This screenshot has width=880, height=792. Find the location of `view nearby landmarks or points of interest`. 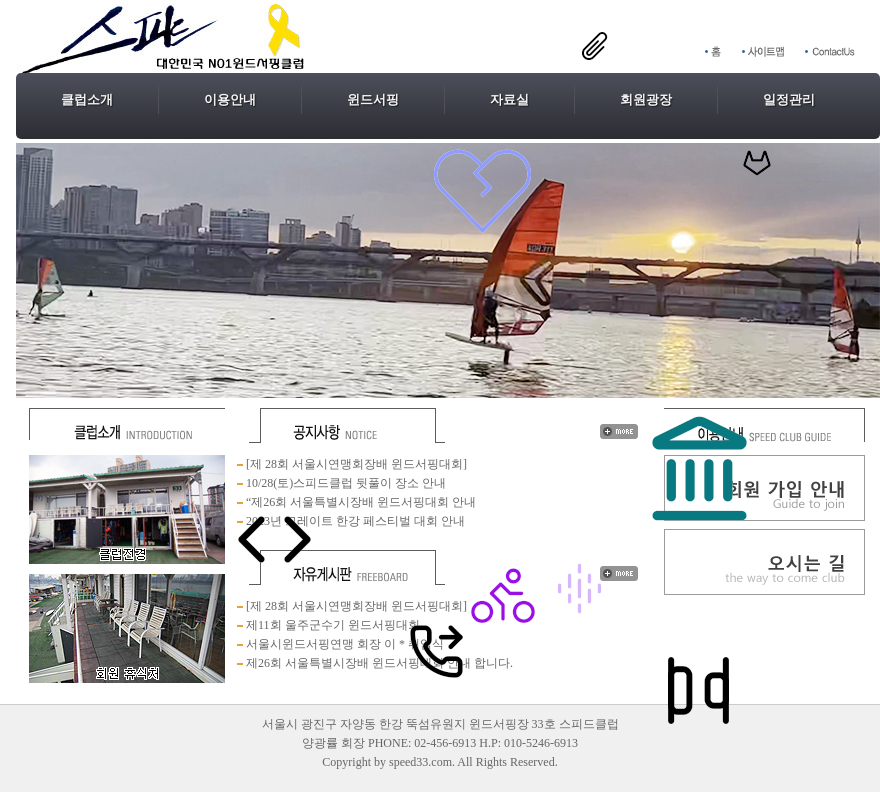

view nearby landmarks or points of interest is located at coordinates (699, 468).